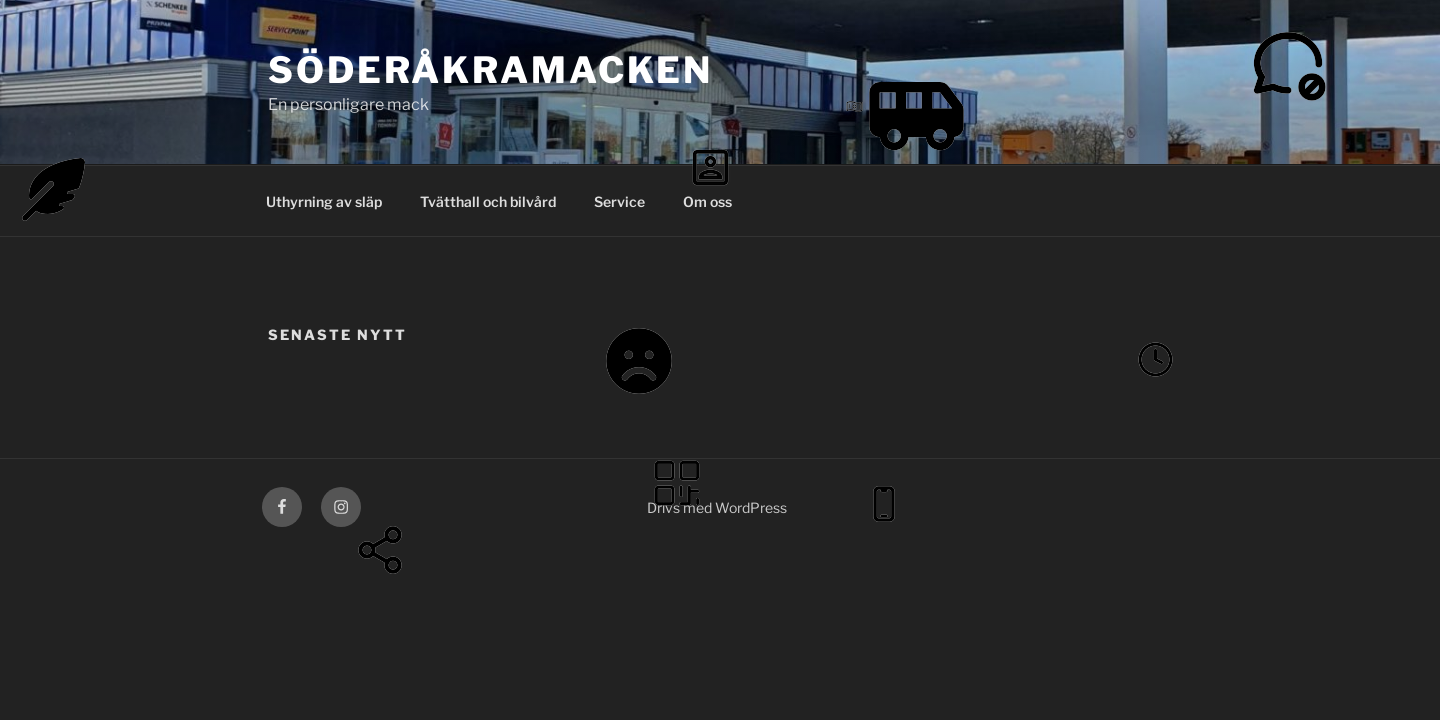  I want to click on scan a qr code, so click(677, 483).